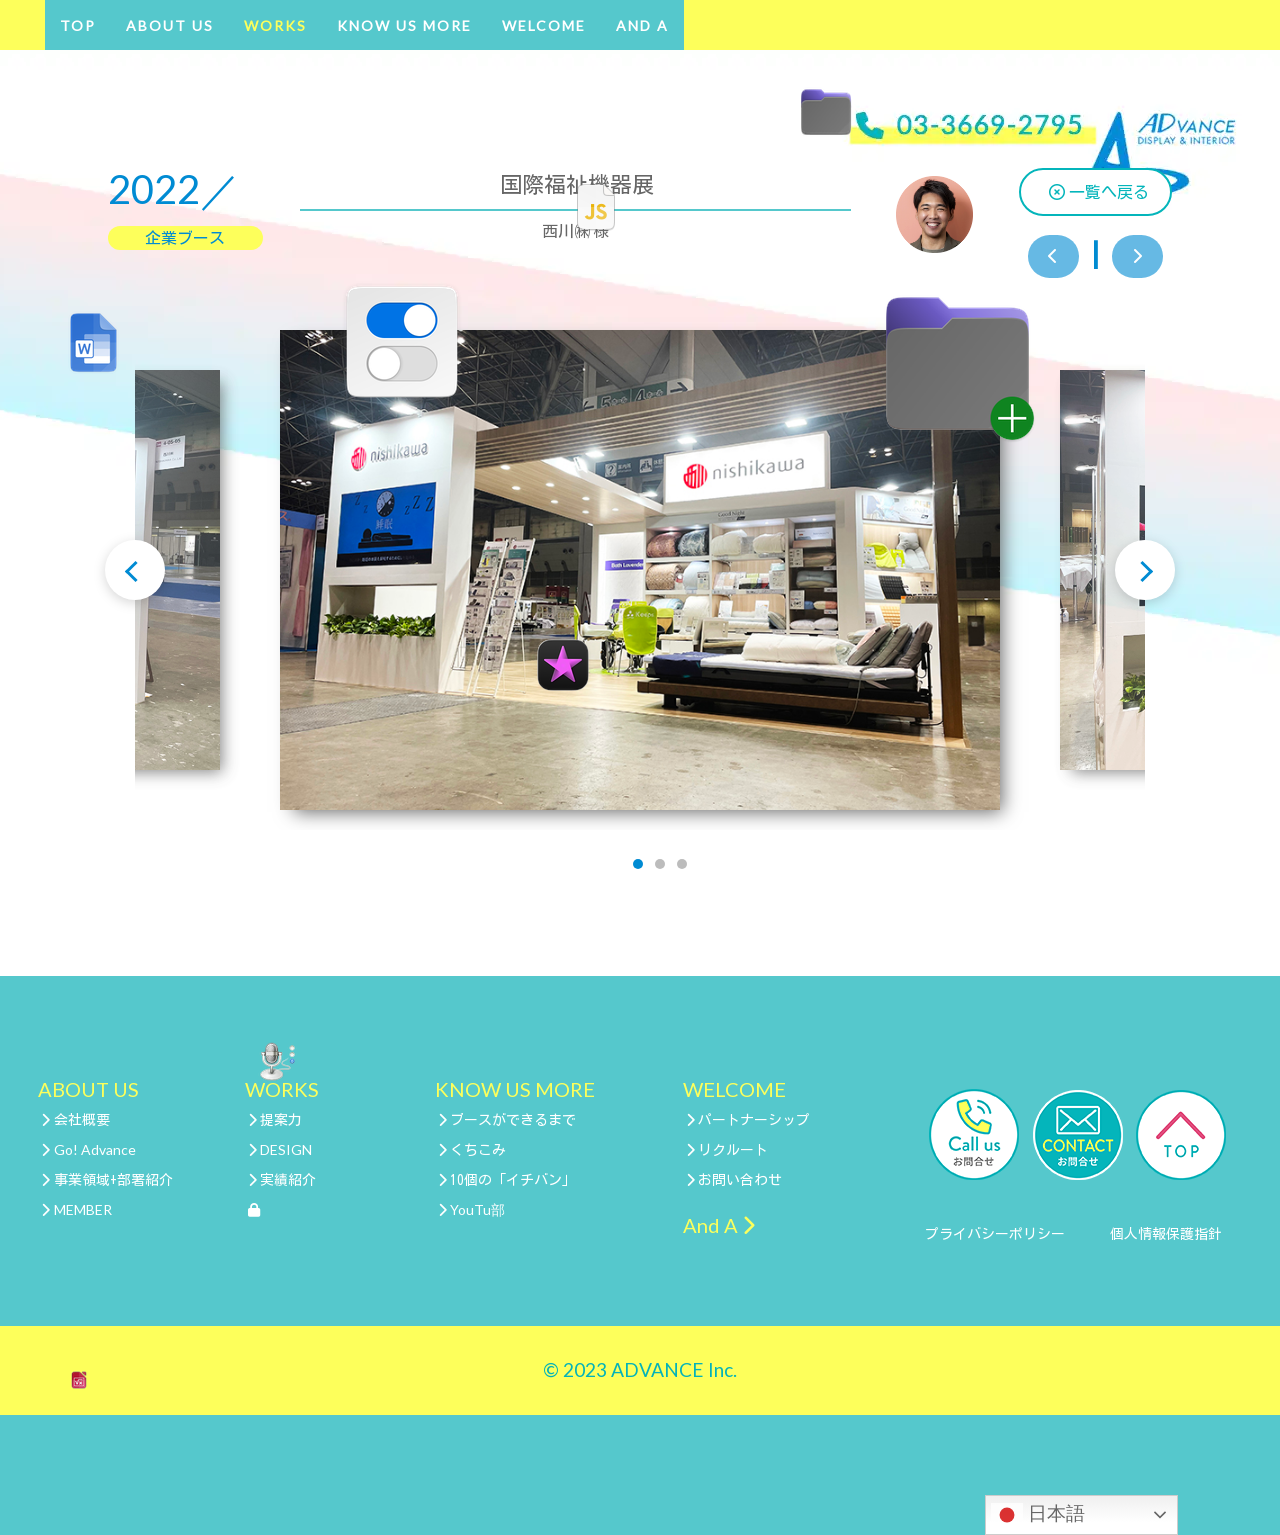  What do you see at coordinates (93, 342) in the screenshot?
I see `microsoft word document file` at bounding box center [93, 342].